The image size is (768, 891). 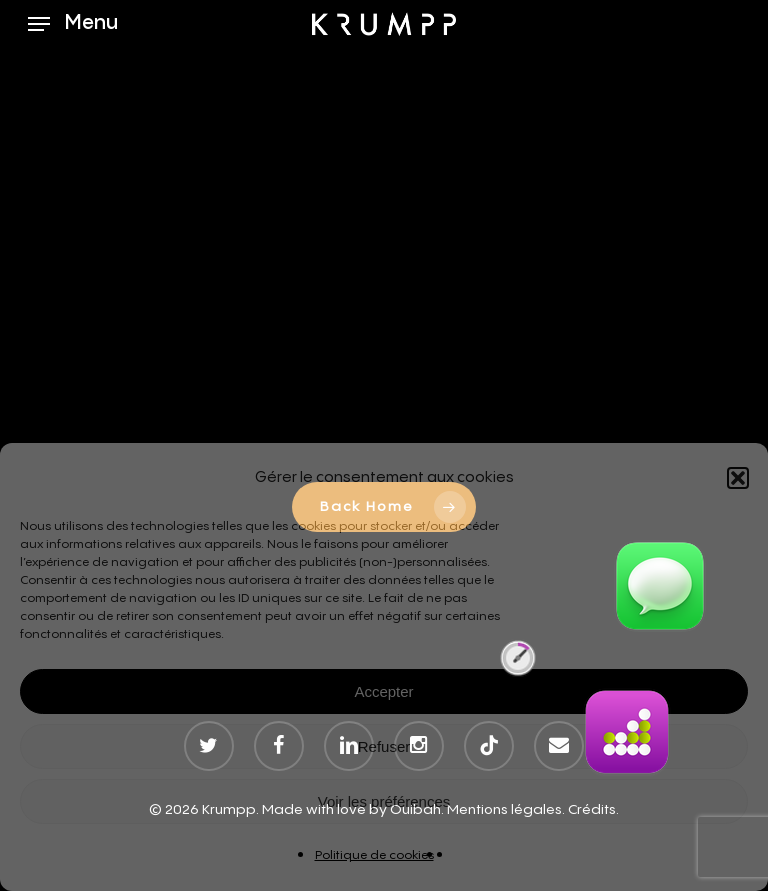 What do you see at coordinates (518, 658) in the screenshot?
I see `launch sysprof system profiler` at bounding box center [518, 658].